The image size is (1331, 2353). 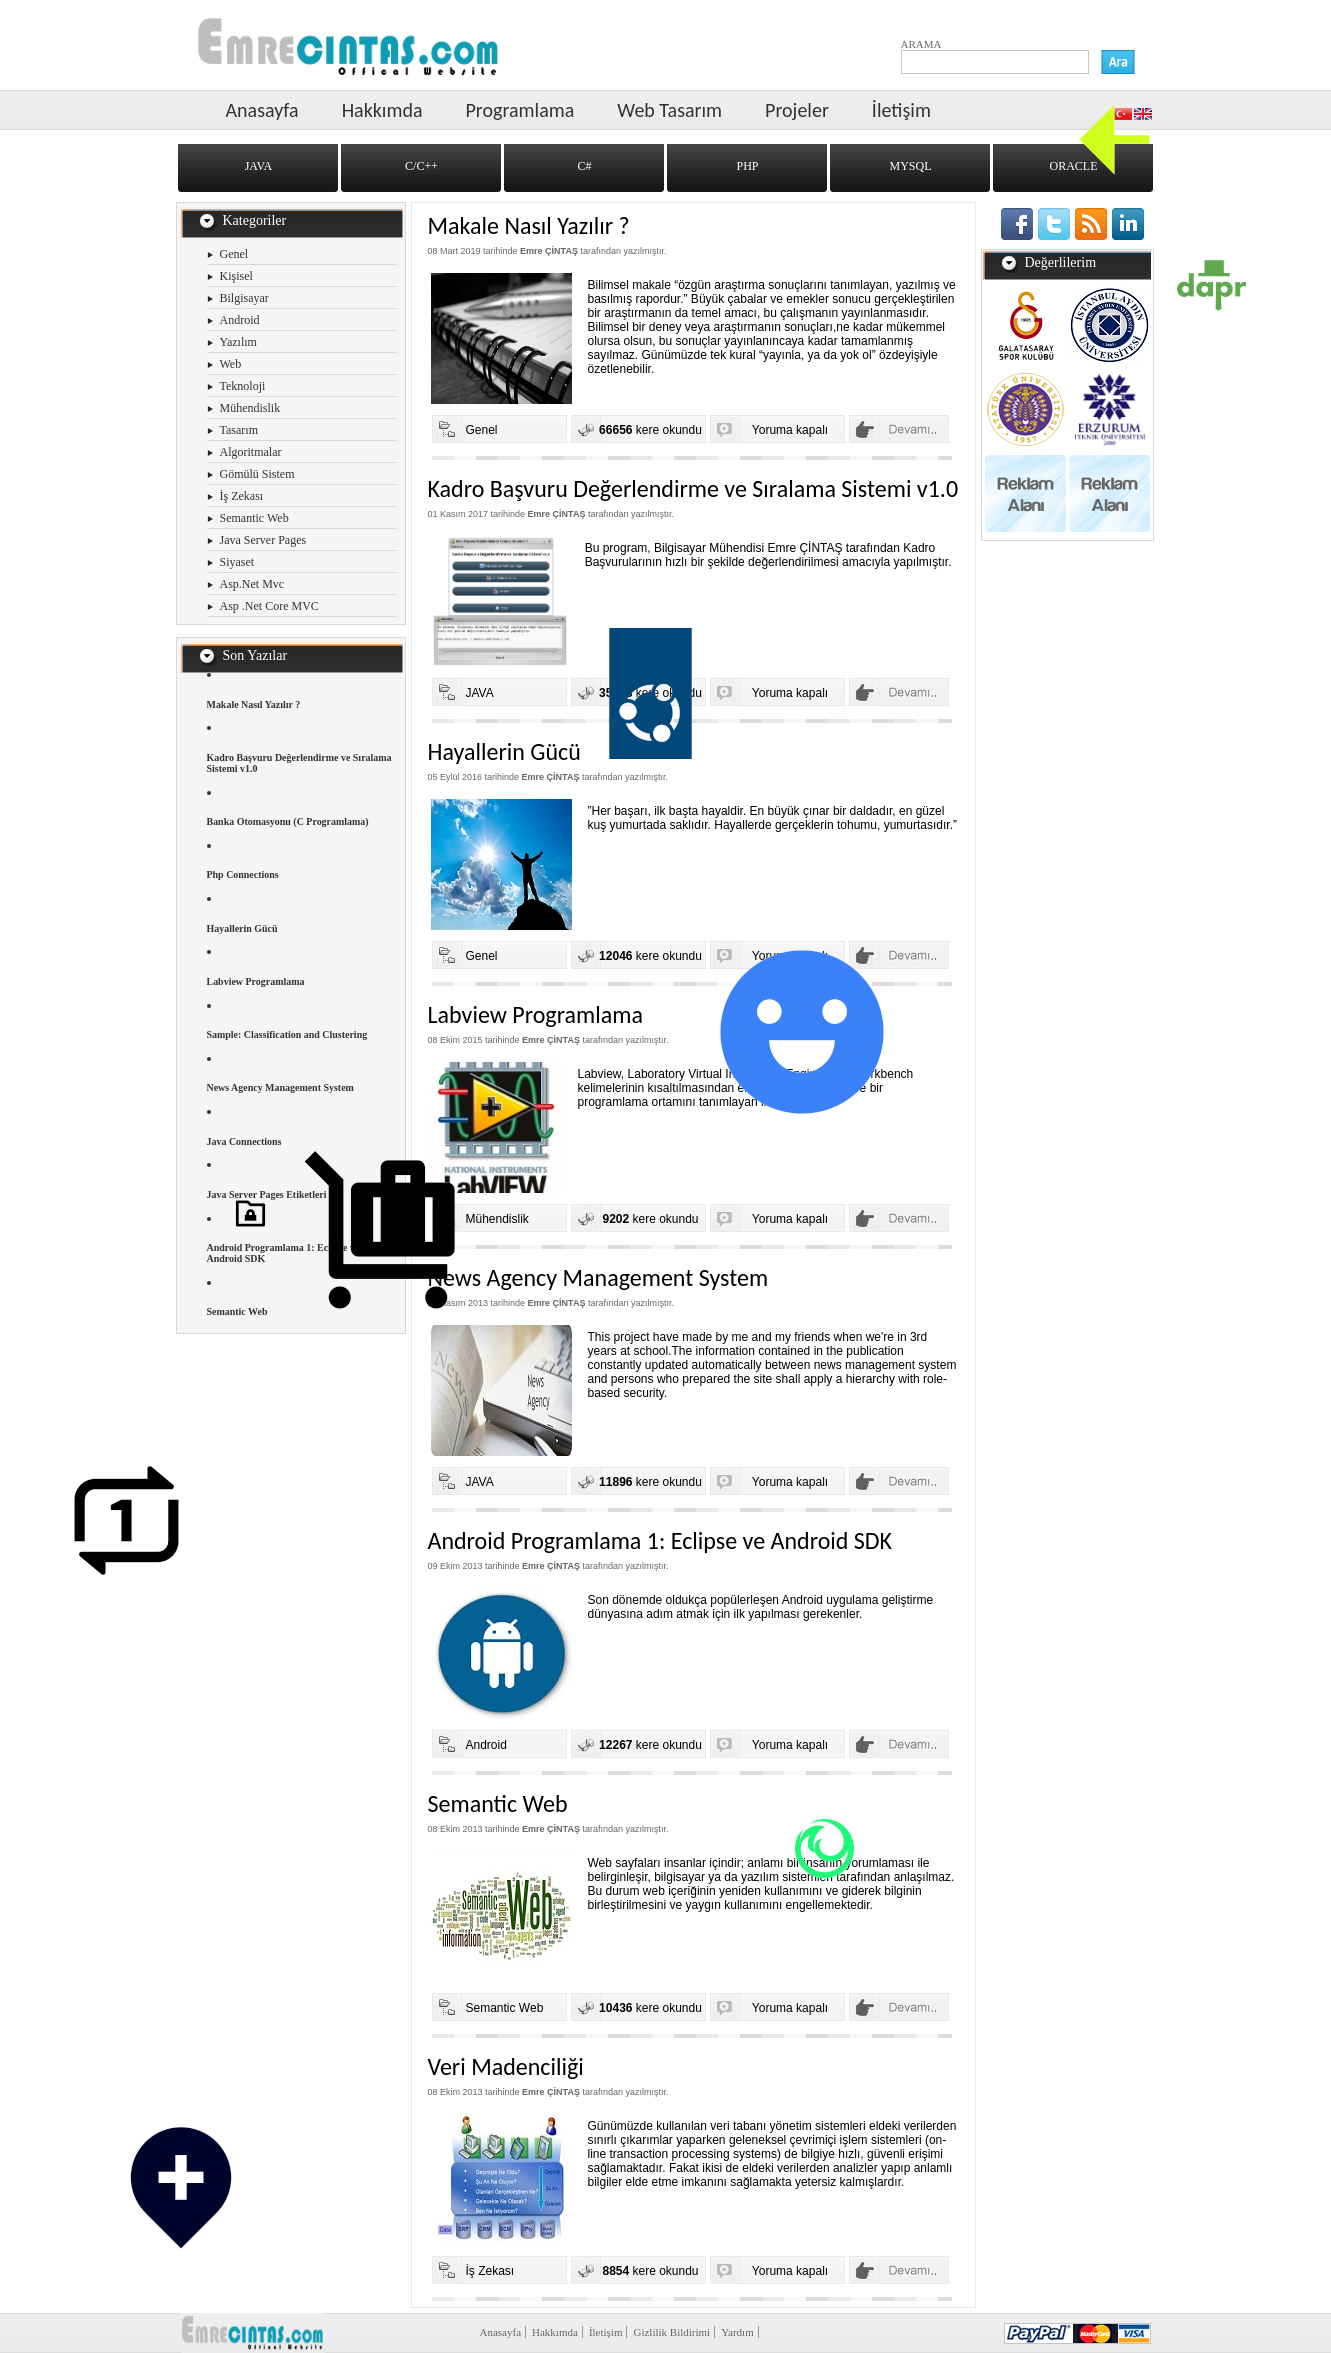 What do you see at coordinates (1211, 285) in the screenshot?
I see `dapr distributed application runtime logo` at bounding box center [1211, 285].